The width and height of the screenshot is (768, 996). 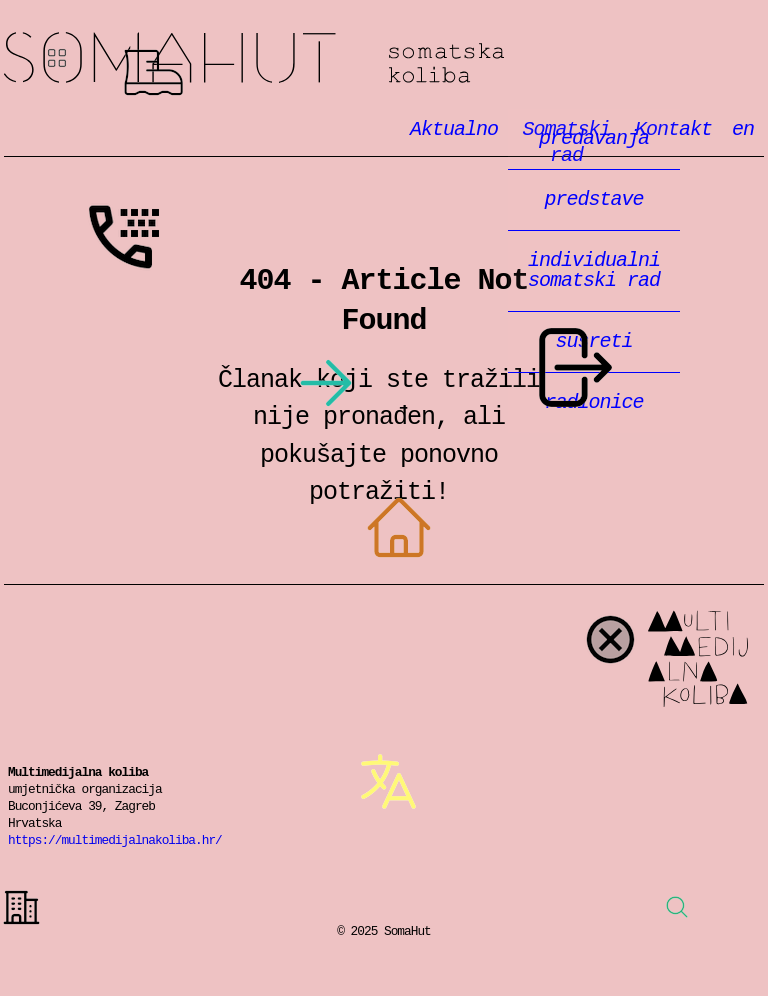 I want to click on view all applications, so click(x=57, y=58).